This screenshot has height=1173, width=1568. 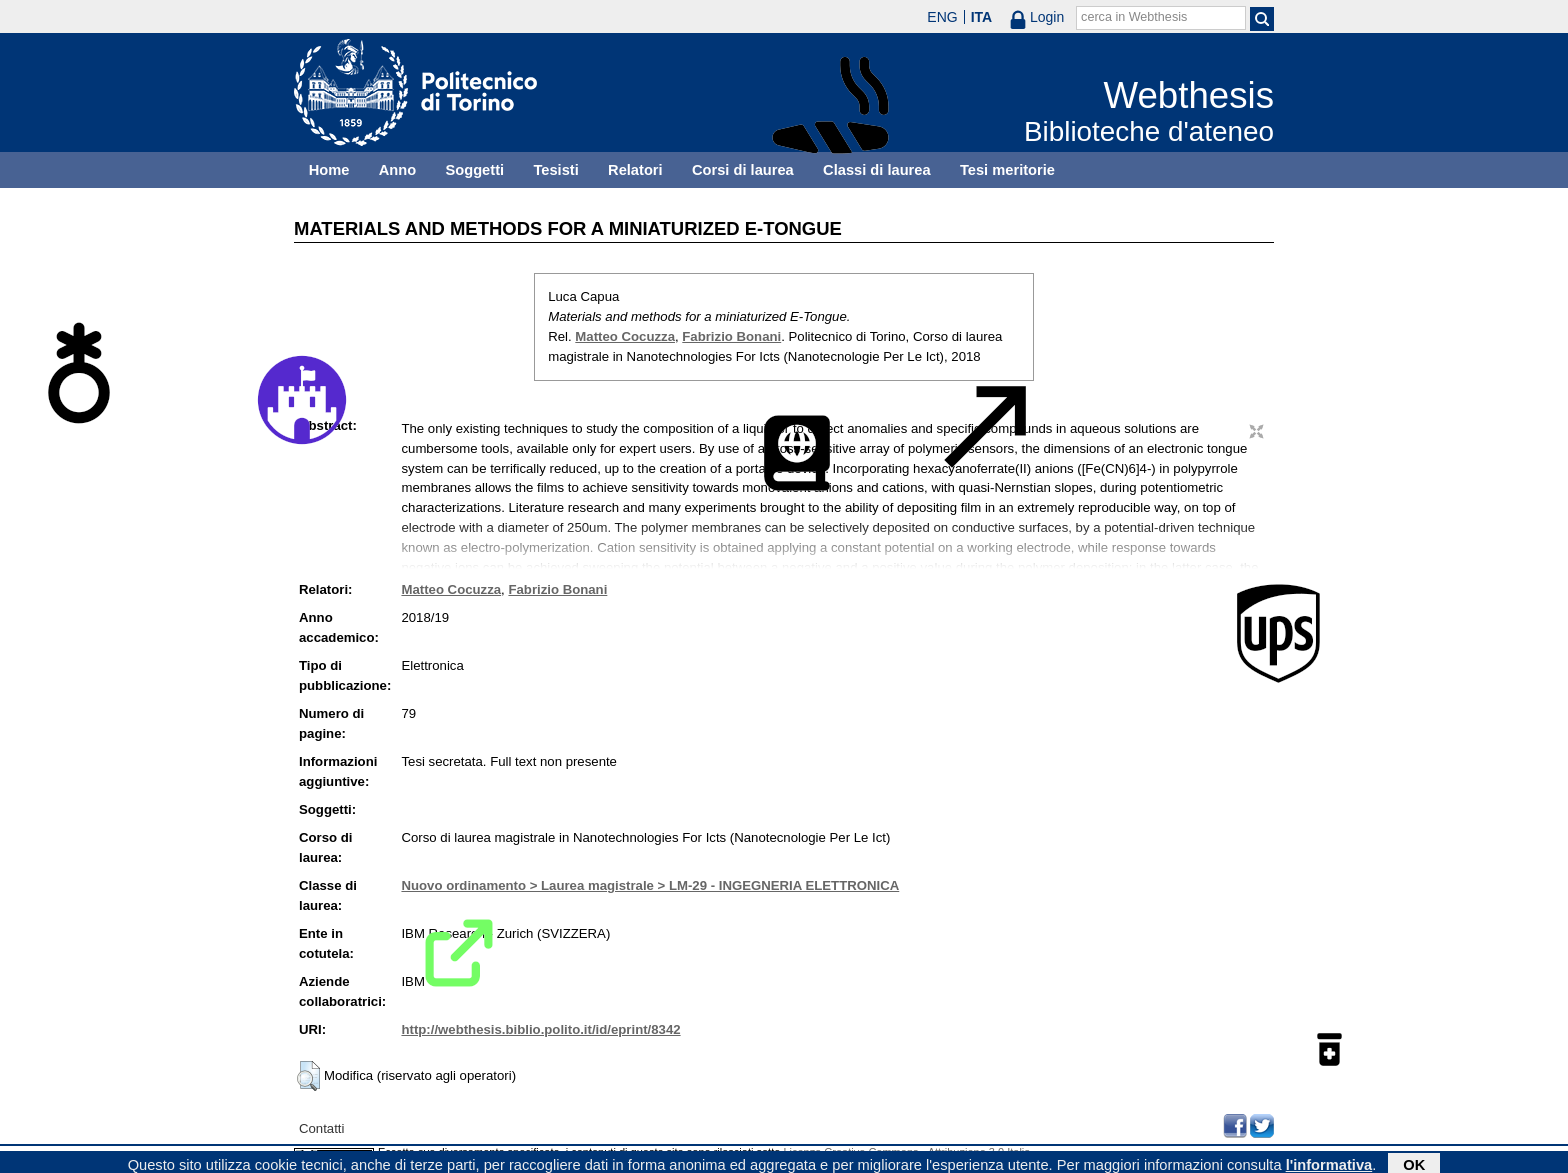 I want to click on open link in a new tab or window, so click(x=459, y=953).